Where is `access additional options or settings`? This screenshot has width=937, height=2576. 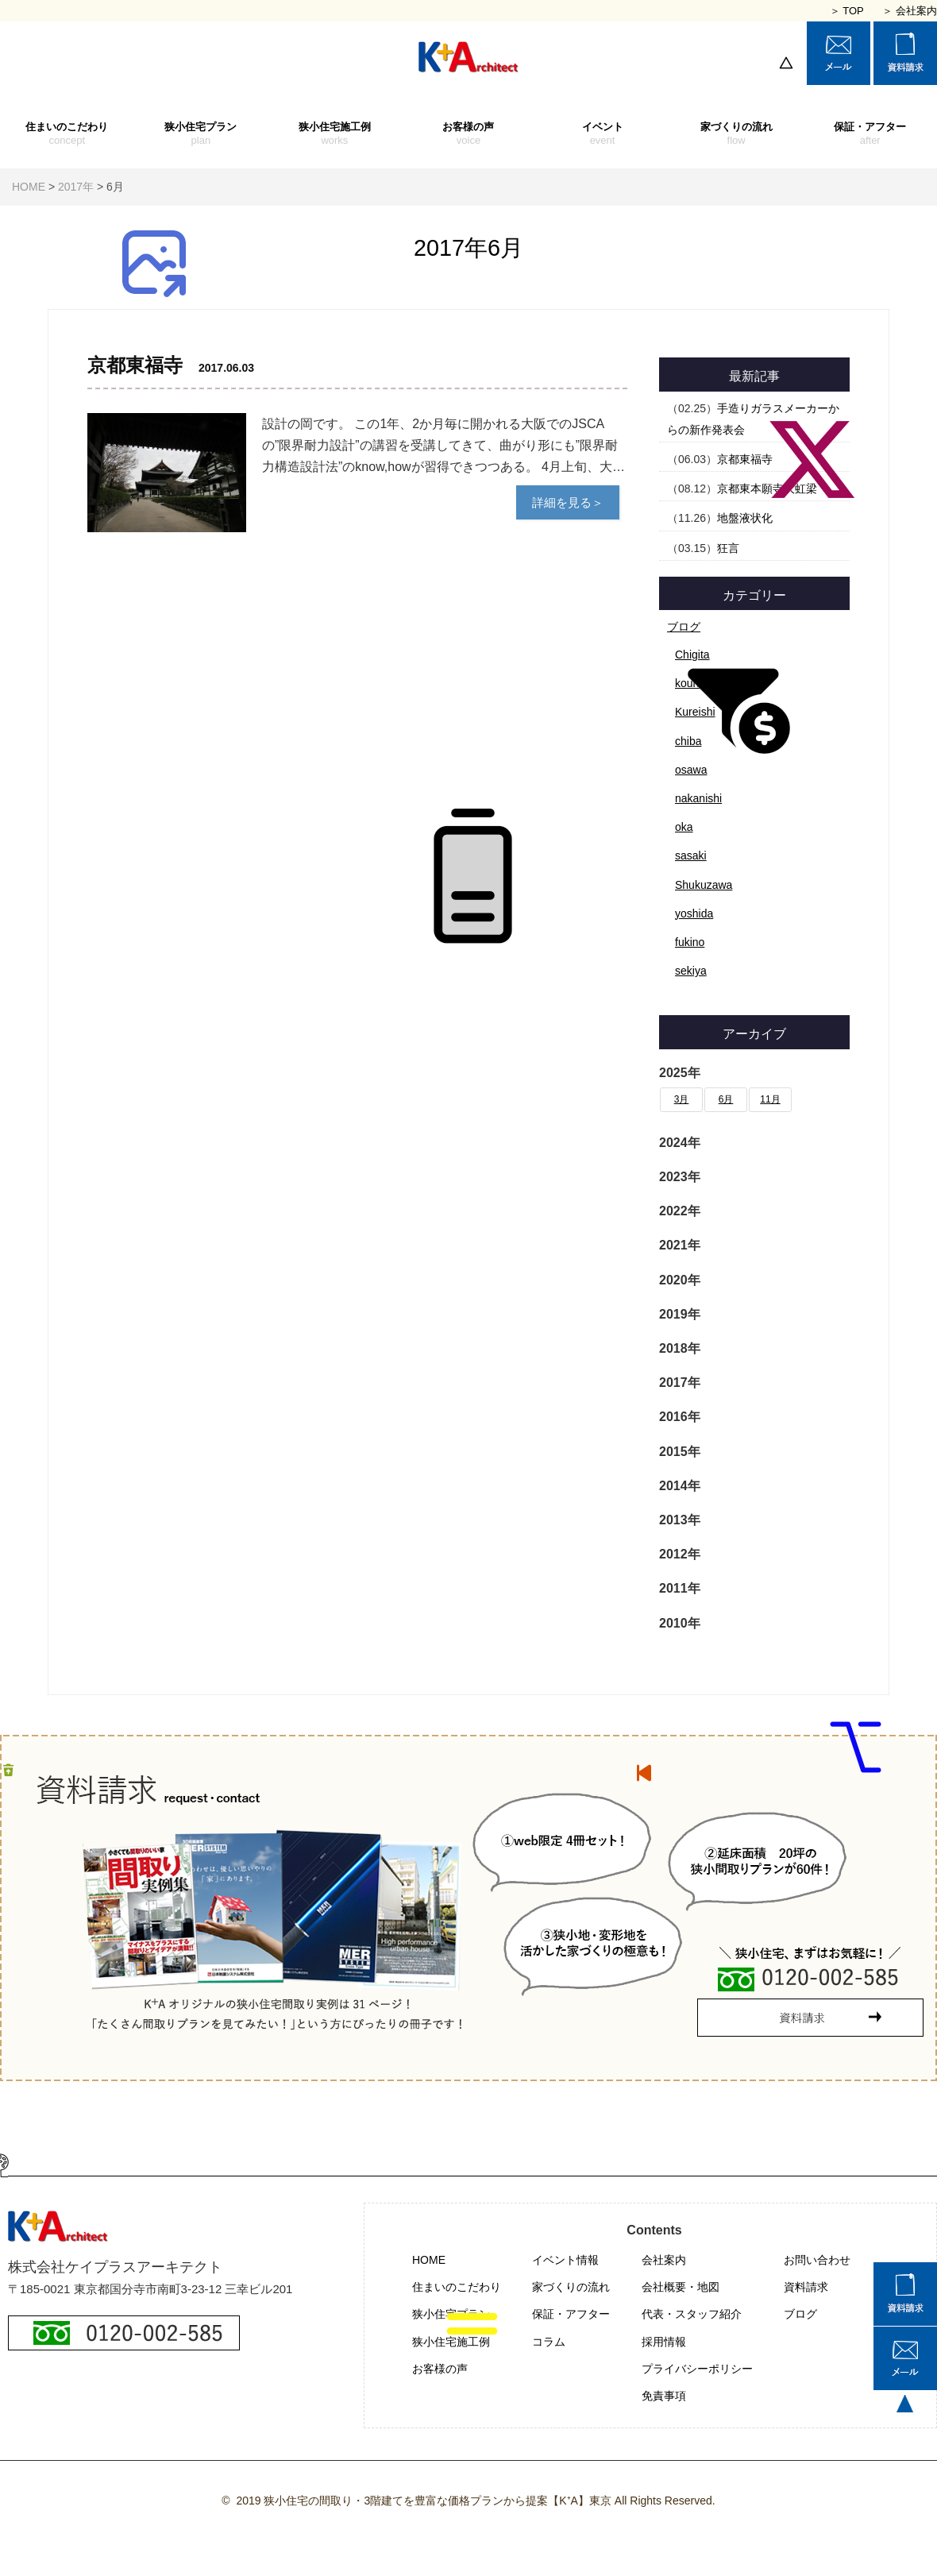 access additional options or settings is located at coordinates (855, 1747).